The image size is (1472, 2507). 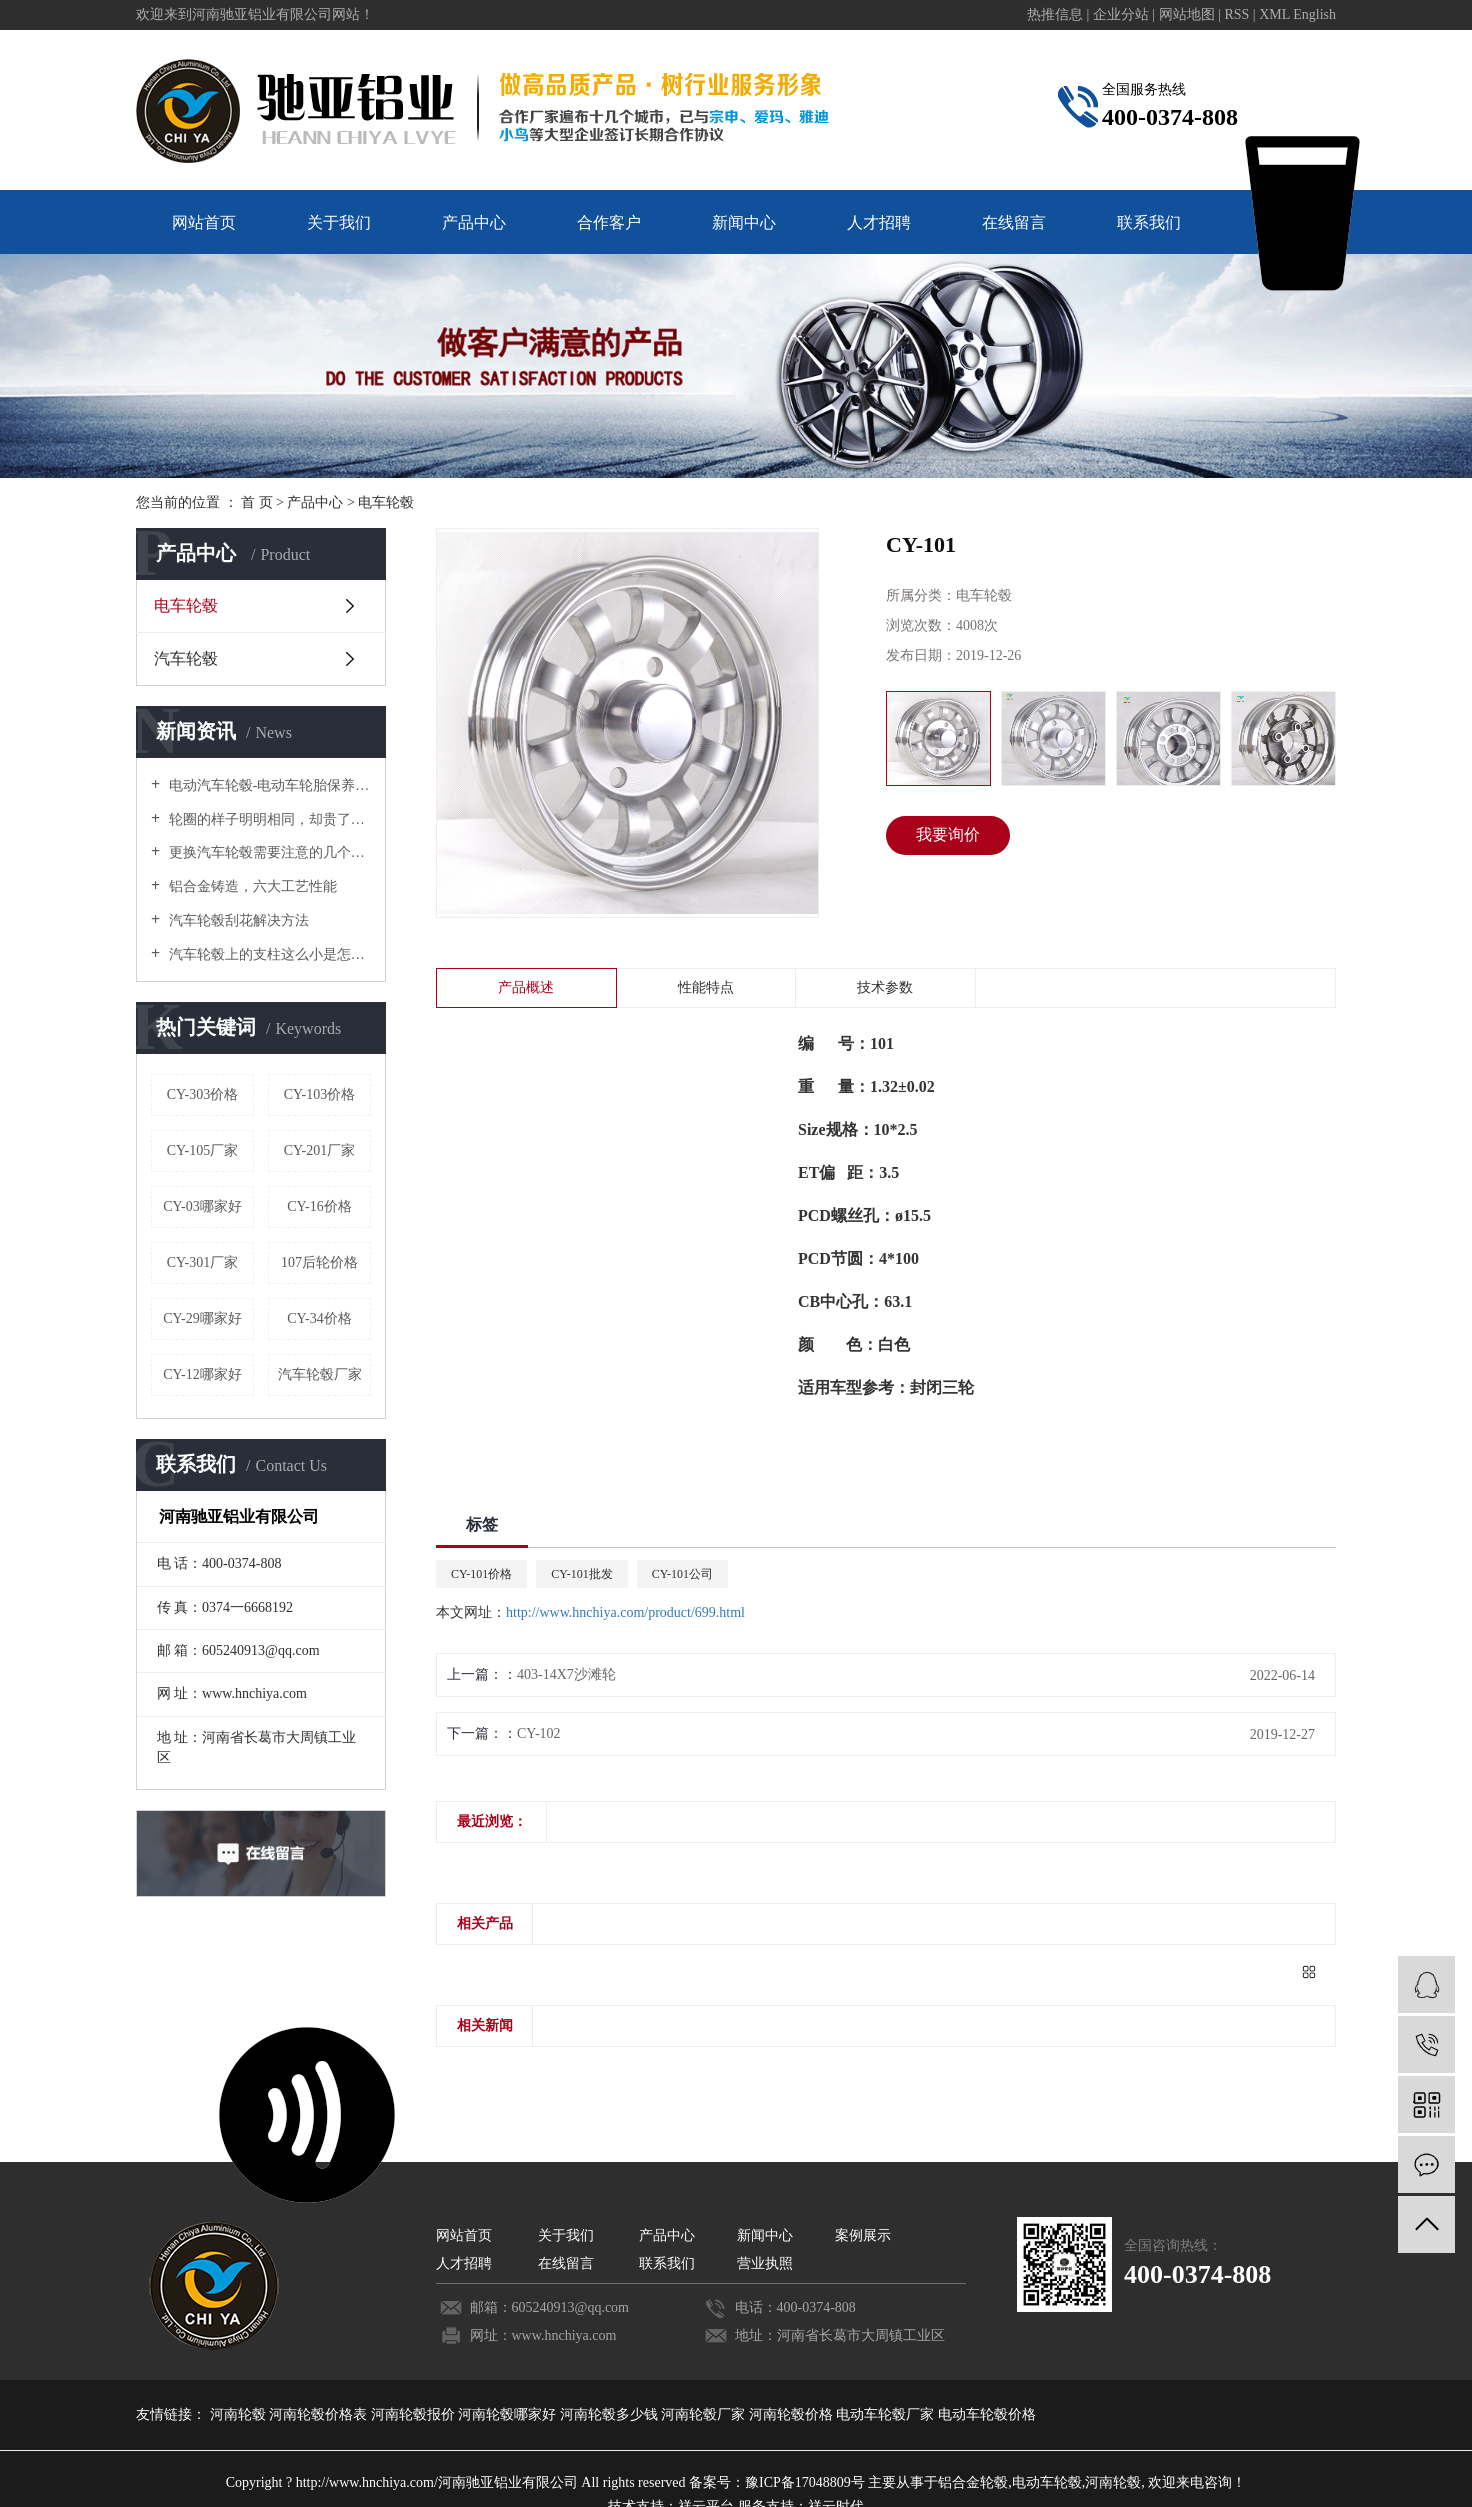 What do you see at coordinates (1302, 210) in the screenshot?
I see `browse bars or pubs nearby` at bounding box center [1302, 210].